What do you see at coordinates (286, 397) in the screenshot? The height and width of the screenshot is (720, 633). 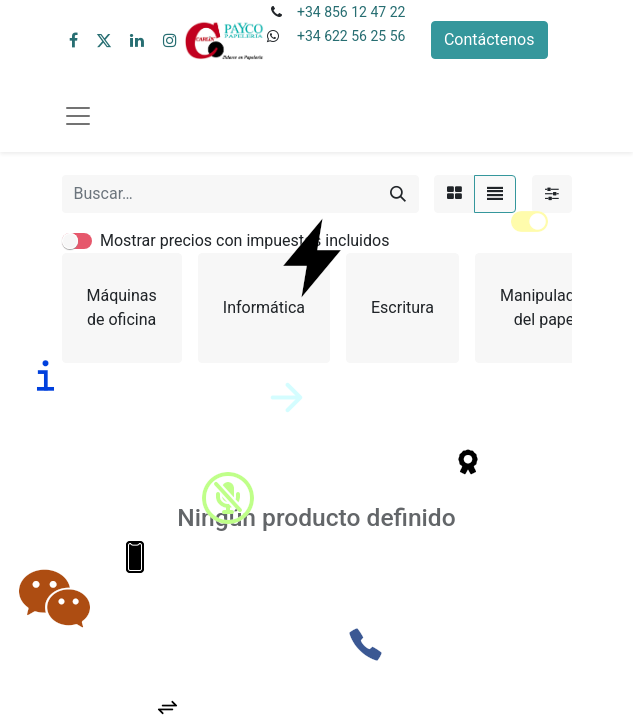 I see `navigate to the next page or step` at bounding box center [286, 397].